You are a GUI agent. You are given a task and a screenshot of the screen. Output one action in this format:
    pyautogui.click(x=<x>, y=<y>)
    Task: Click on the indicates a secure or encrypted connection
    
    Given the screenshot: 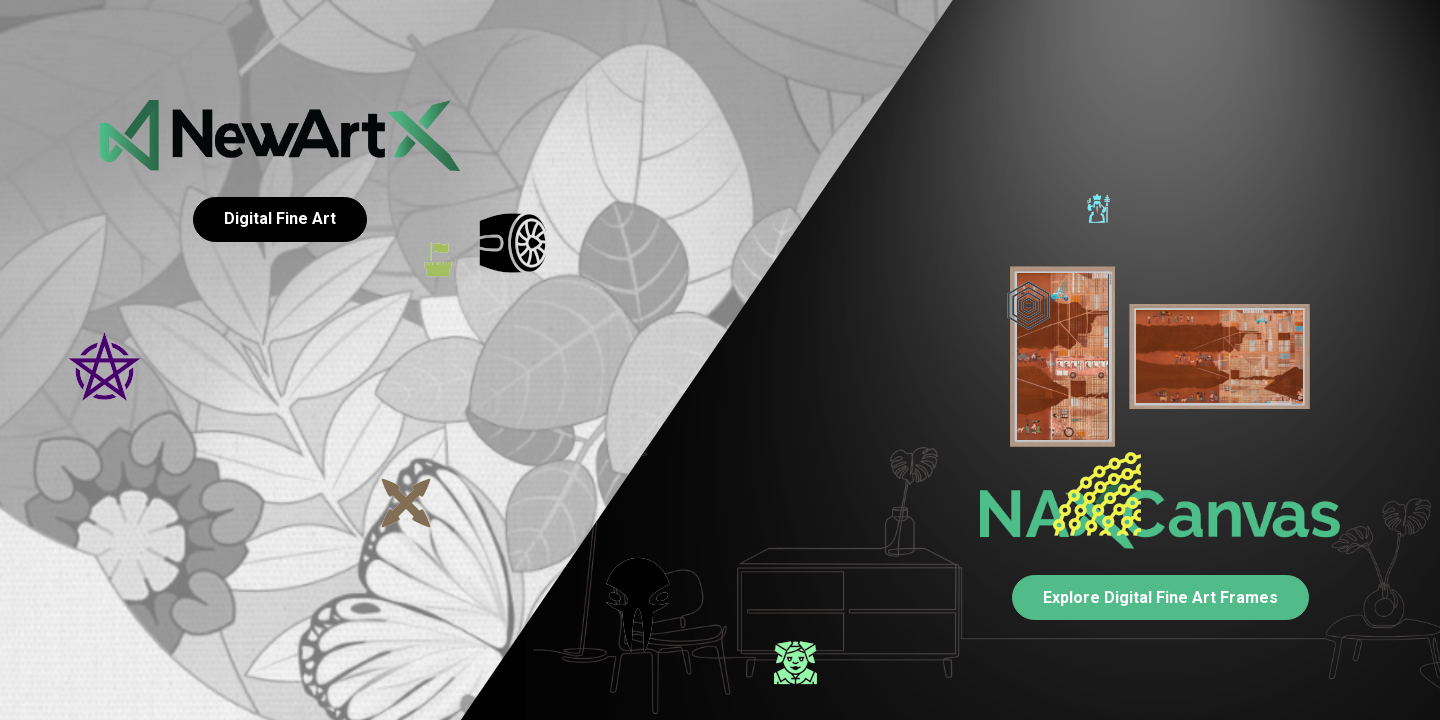 What is the action you would take?
    pyautogui.click(x=1097, y=492)
    